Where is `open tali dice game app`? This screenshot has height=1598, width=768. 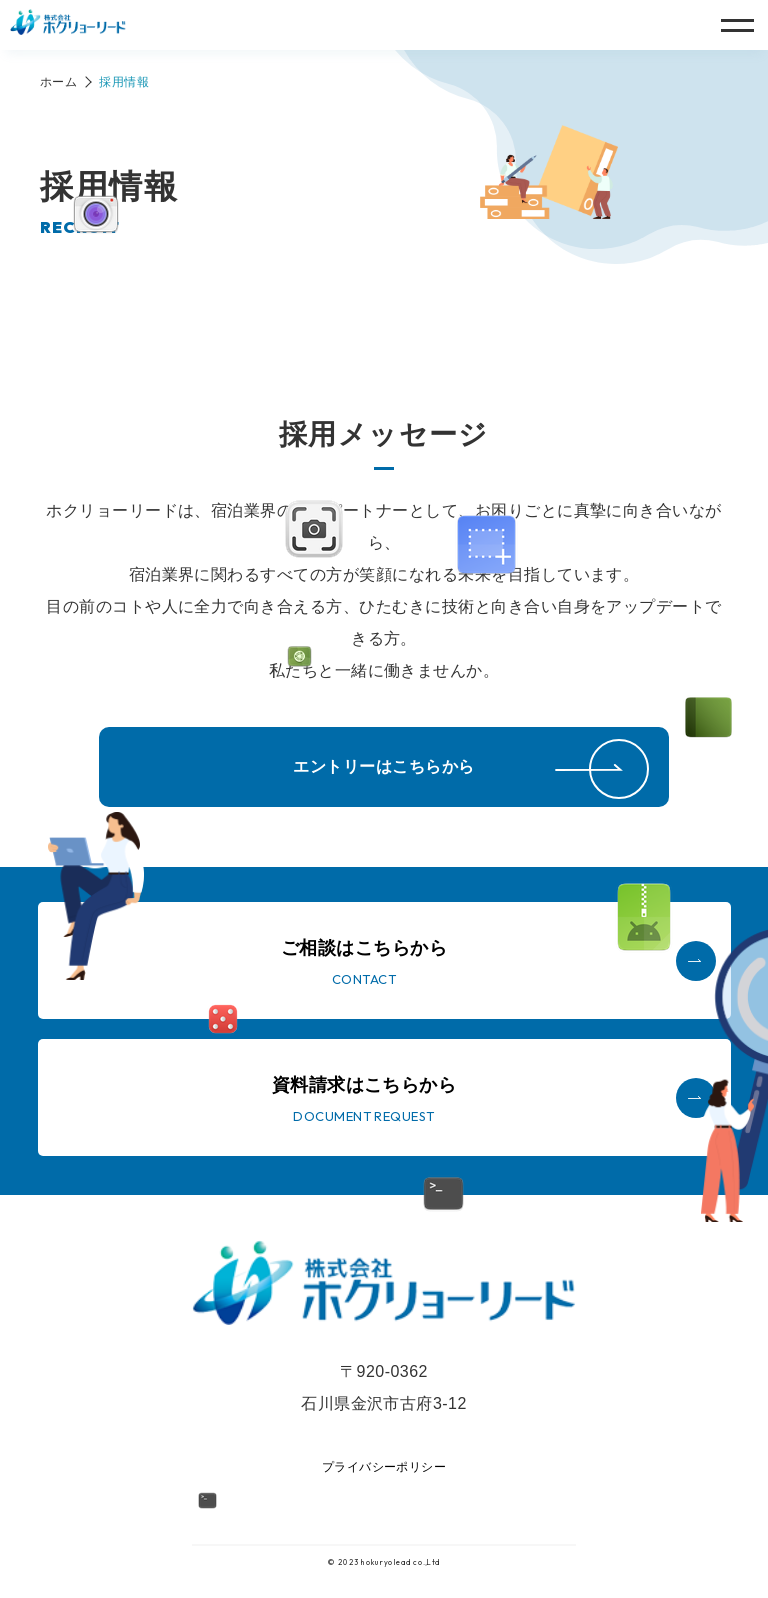
open tali dice game app is located at coordinates (223, 1019).